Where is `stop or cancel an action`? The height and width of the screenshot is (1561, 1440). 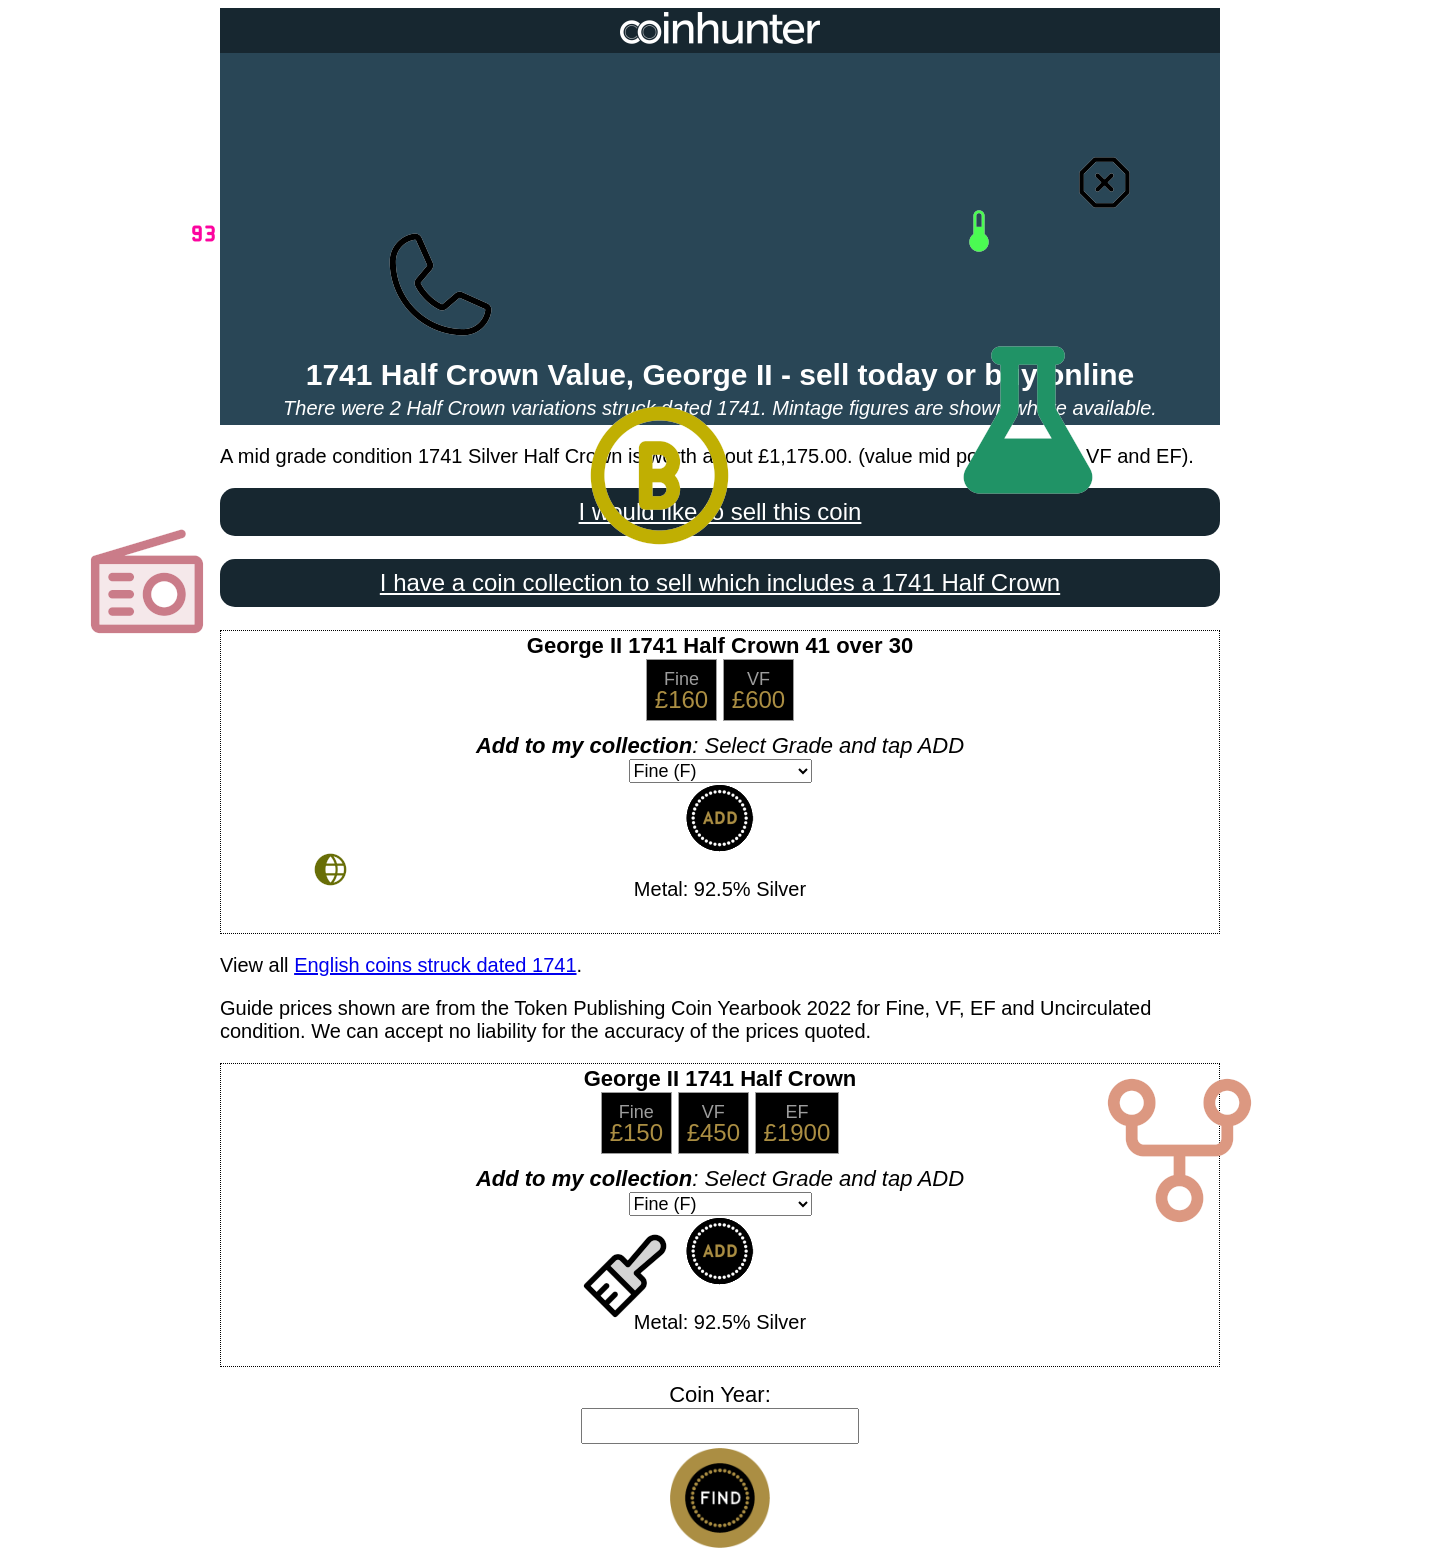
stop or cancel an action is located at coordinates (1104, 182).